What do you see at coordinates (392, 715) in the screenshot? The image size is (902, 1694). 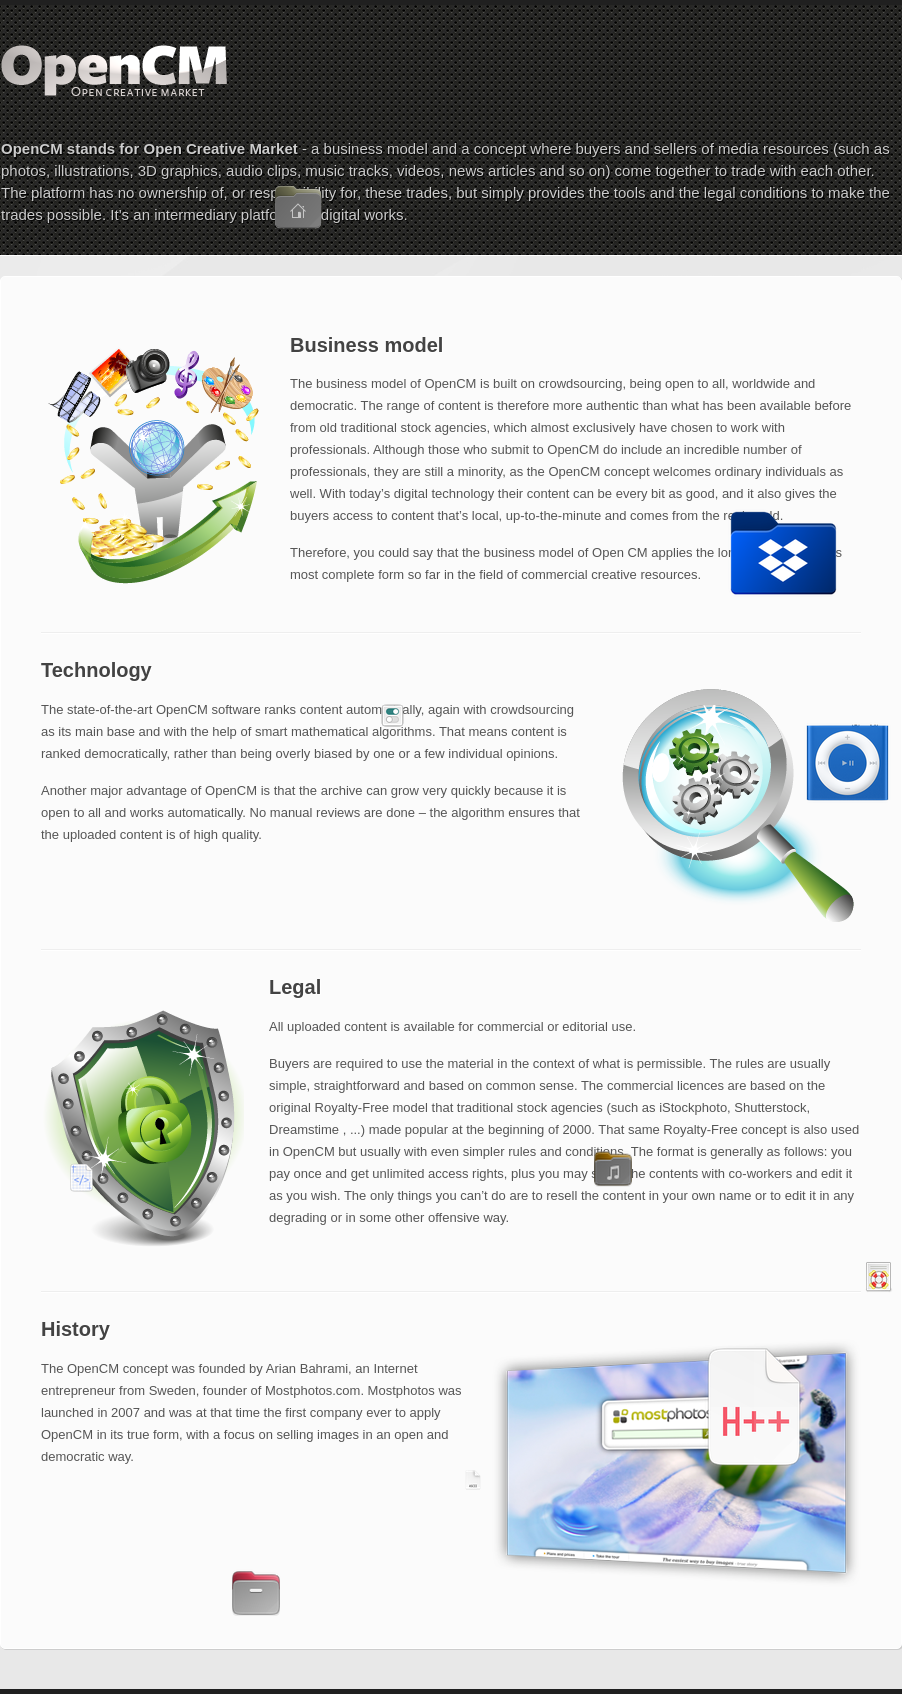 I see `open gnome tweaks settings` at bounding box center [392, 715].